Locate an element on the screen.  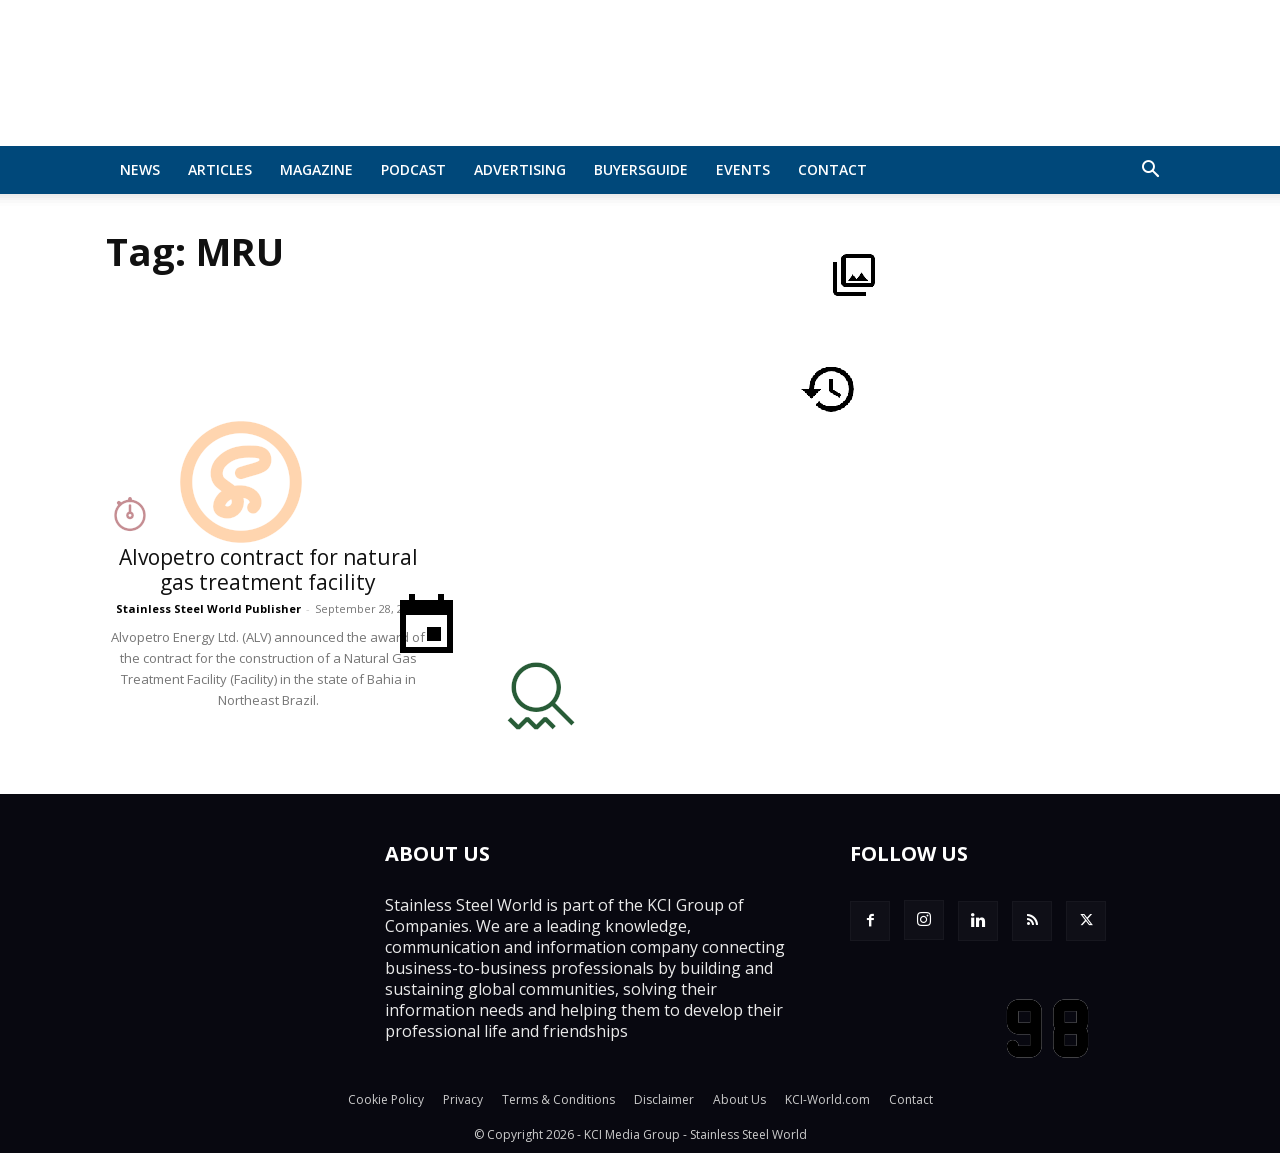
start or view a timer is located at coordinates (130, 514).